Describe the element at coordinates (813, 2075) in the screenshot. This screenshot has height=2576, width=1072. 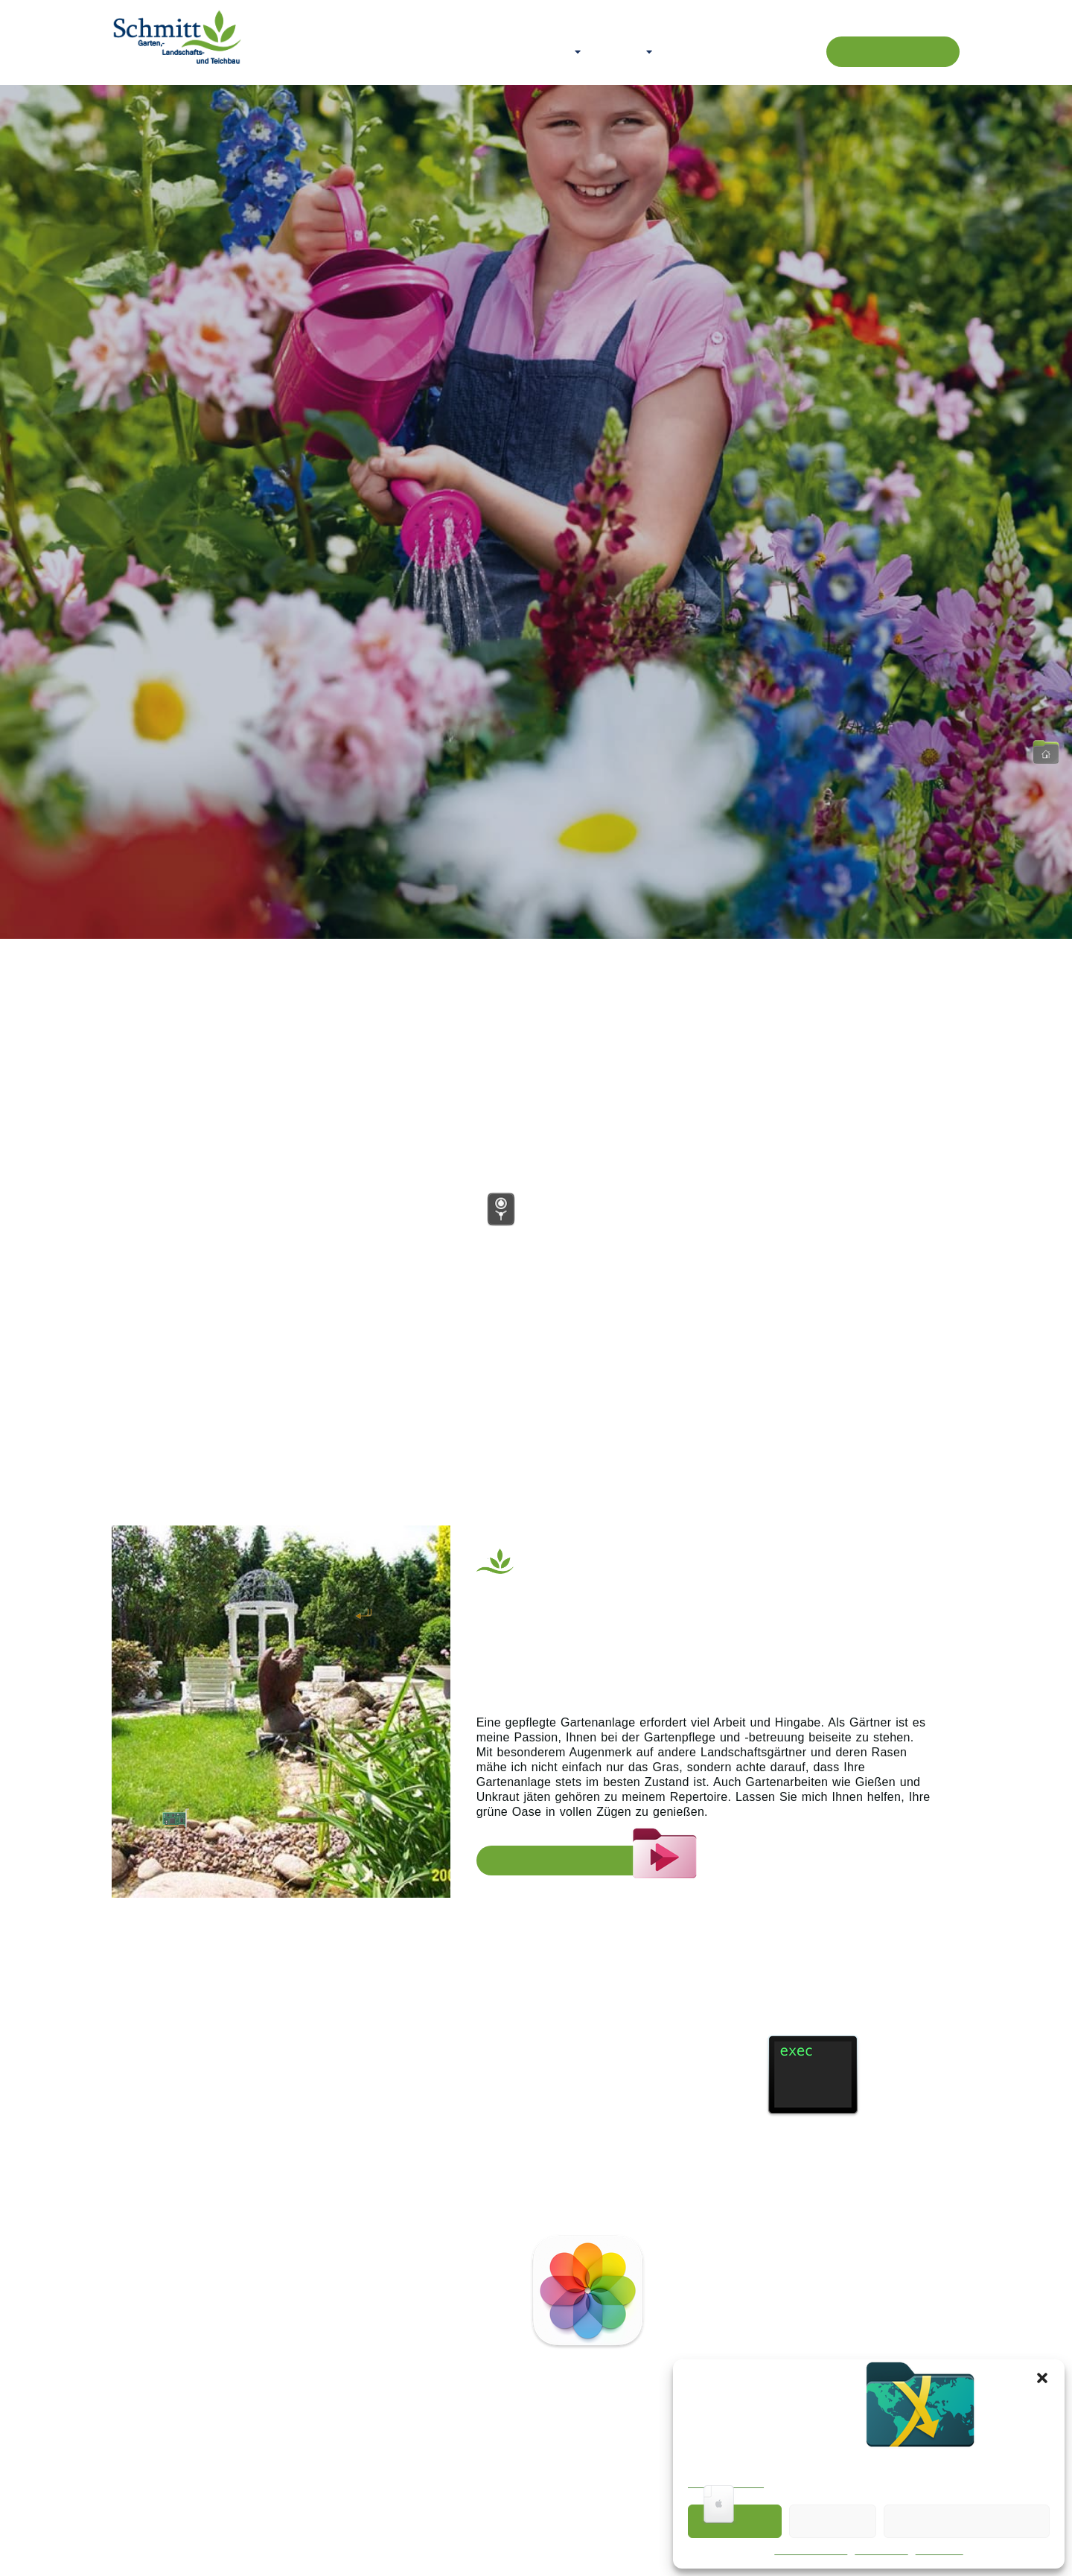
I see `indicates an executable binary file` at that location.